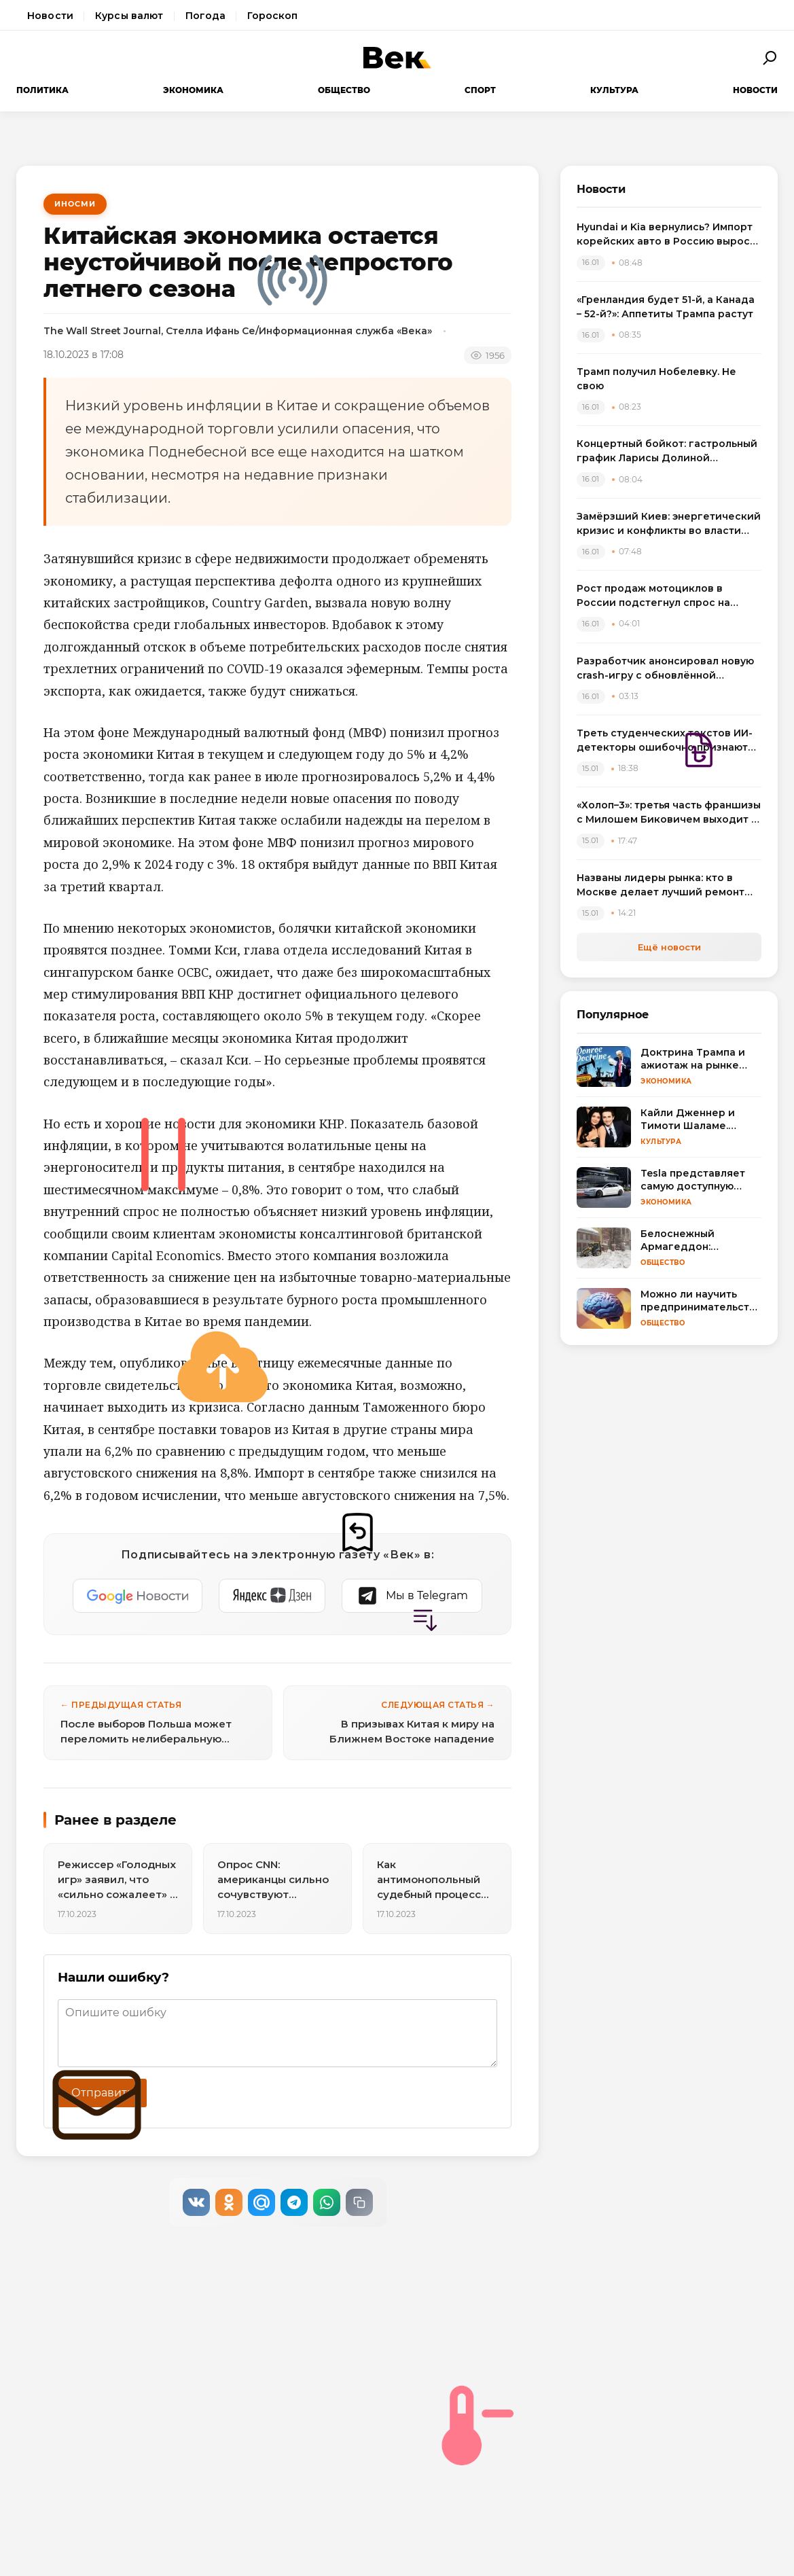 This screenshot has height=2576, width=794. What do you see at coordinates (292, 280) in the screenshot?
I see `indicates wireless signal strength` at bounding box center [292, 280].